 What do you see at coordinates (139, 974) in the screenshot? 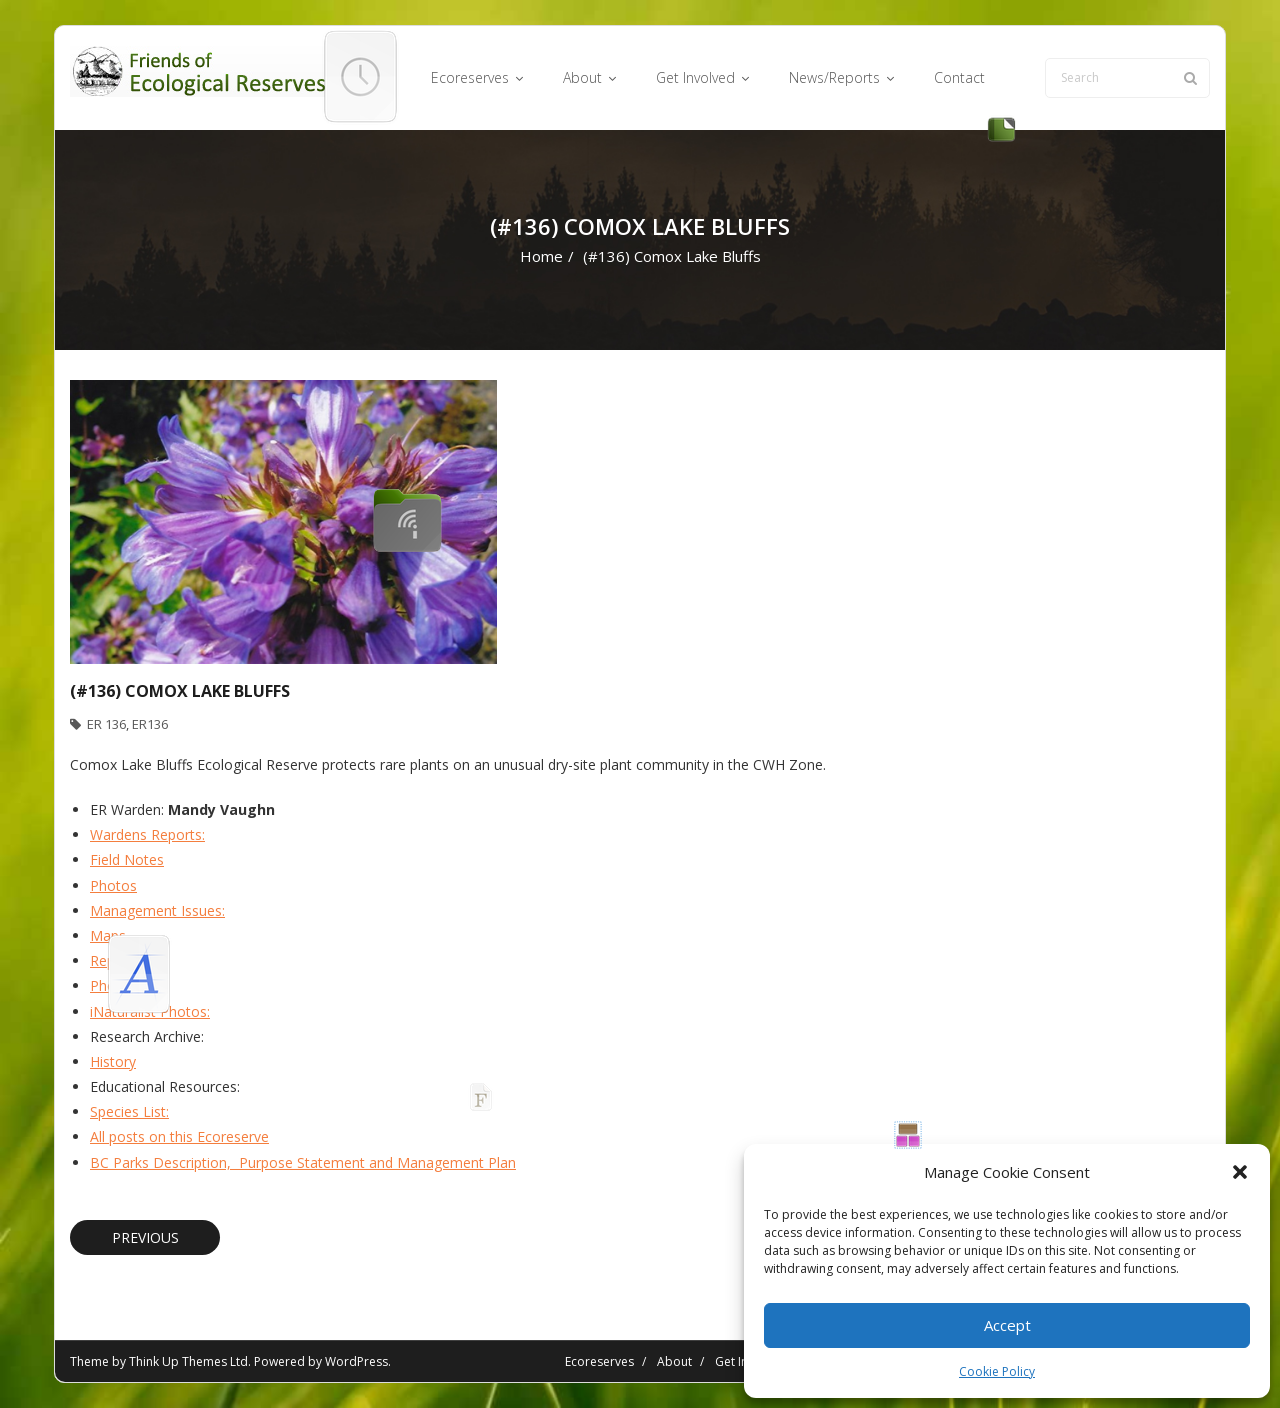
I see `a TrueType font file` at bounding box center [139, 974].